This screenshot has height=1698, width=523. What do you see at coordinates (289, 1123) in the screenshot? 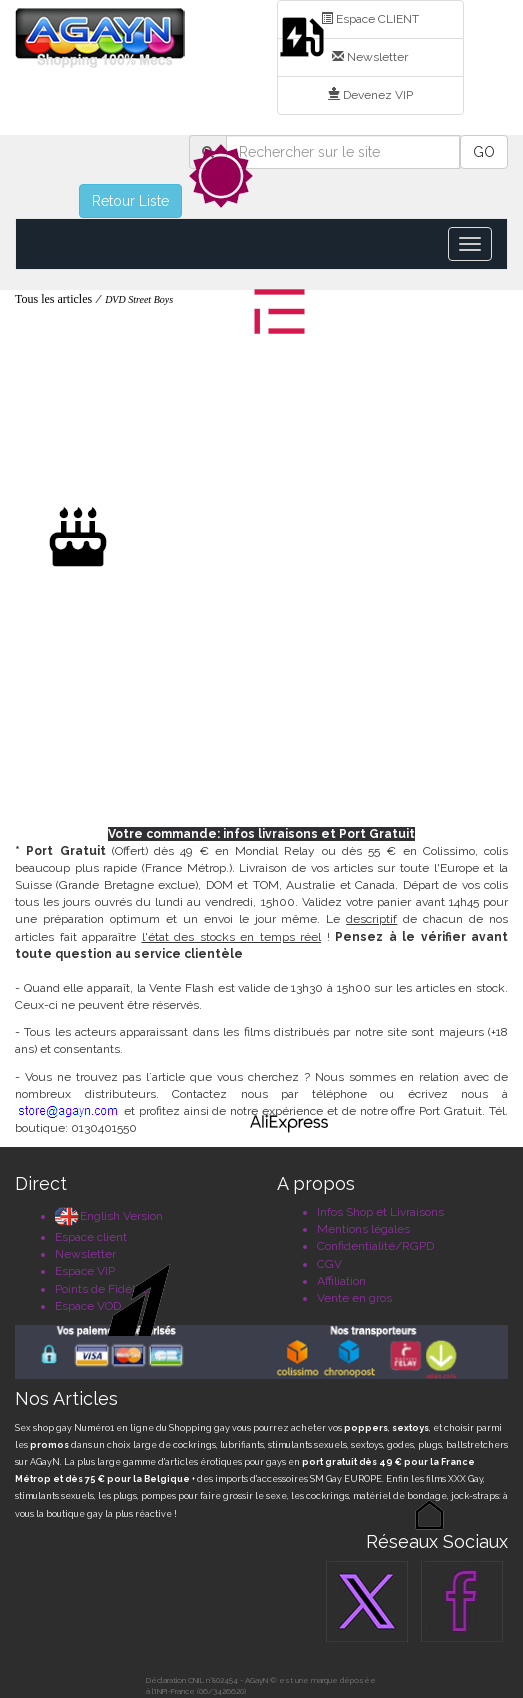
I see `open the AliExpress shopping app` at bounding box center [289, 1123].